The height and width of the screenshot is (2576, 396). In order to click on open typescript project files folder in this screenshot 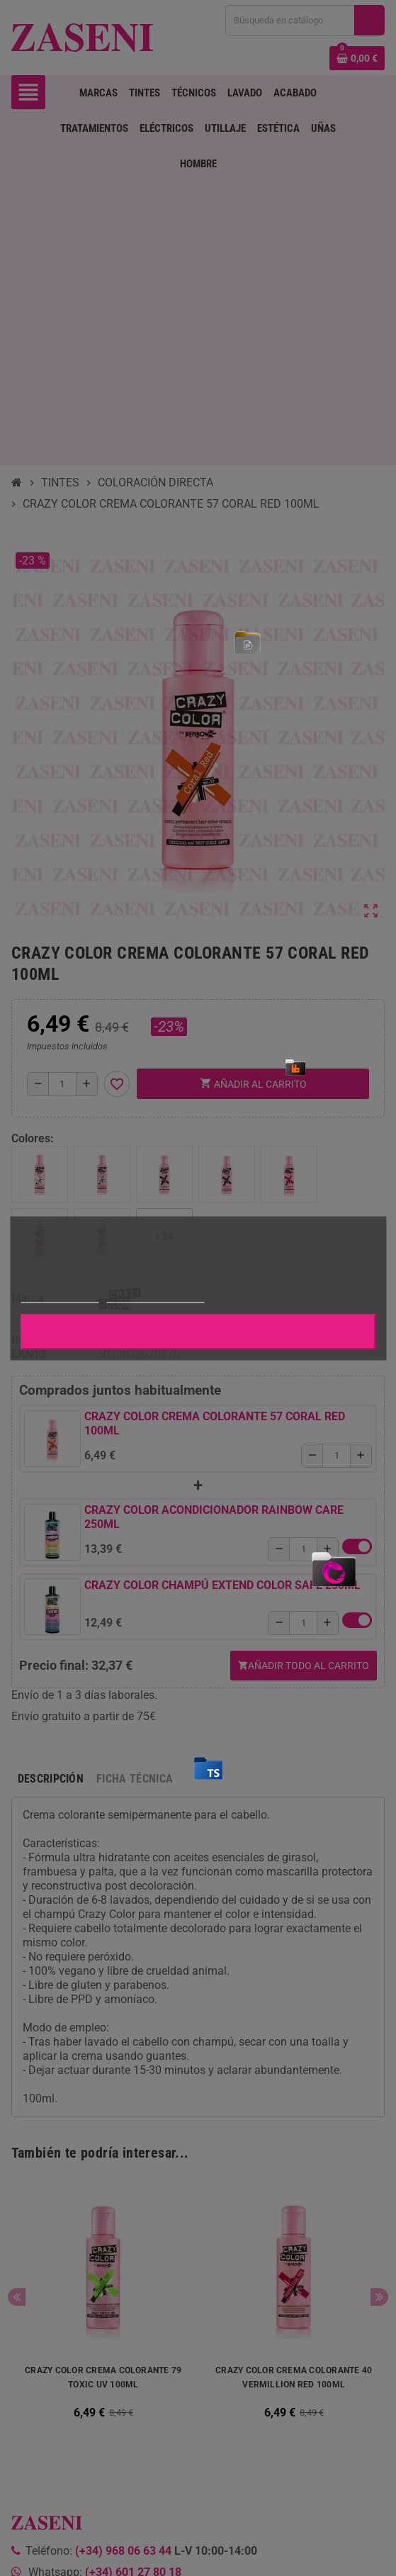, I will do `click(208, 1769)`.